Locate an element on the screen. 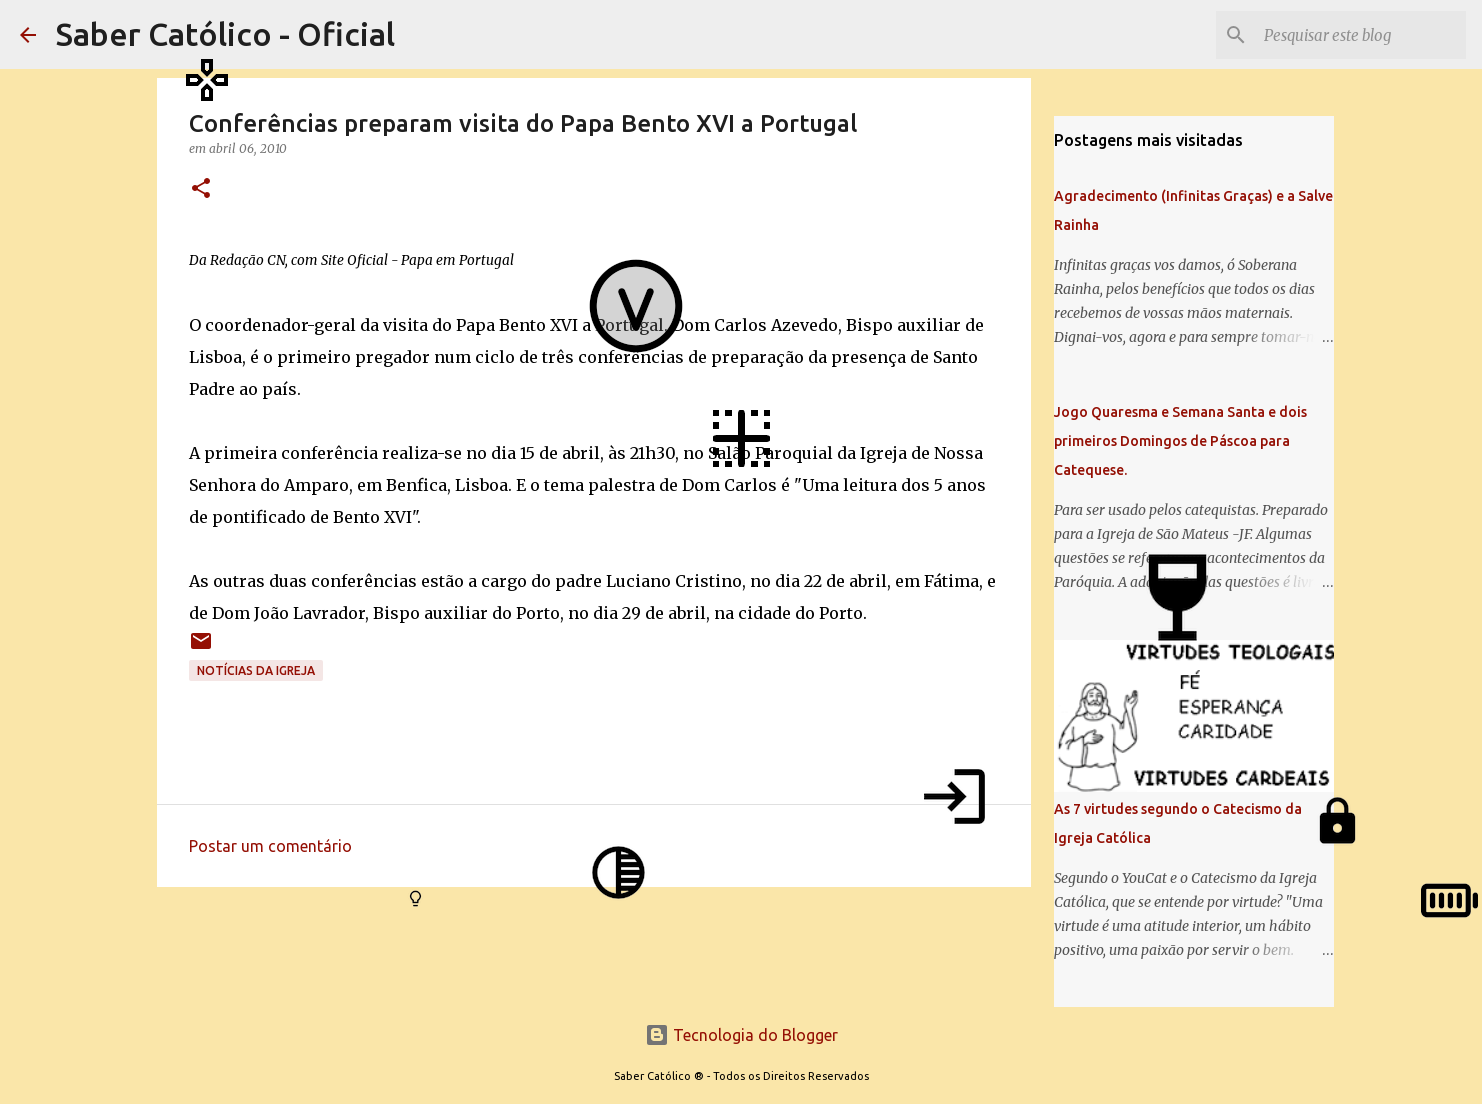 This screenshot has height=1104, width=1482. adjust image contrast settings is located at coordinates (618, 872).